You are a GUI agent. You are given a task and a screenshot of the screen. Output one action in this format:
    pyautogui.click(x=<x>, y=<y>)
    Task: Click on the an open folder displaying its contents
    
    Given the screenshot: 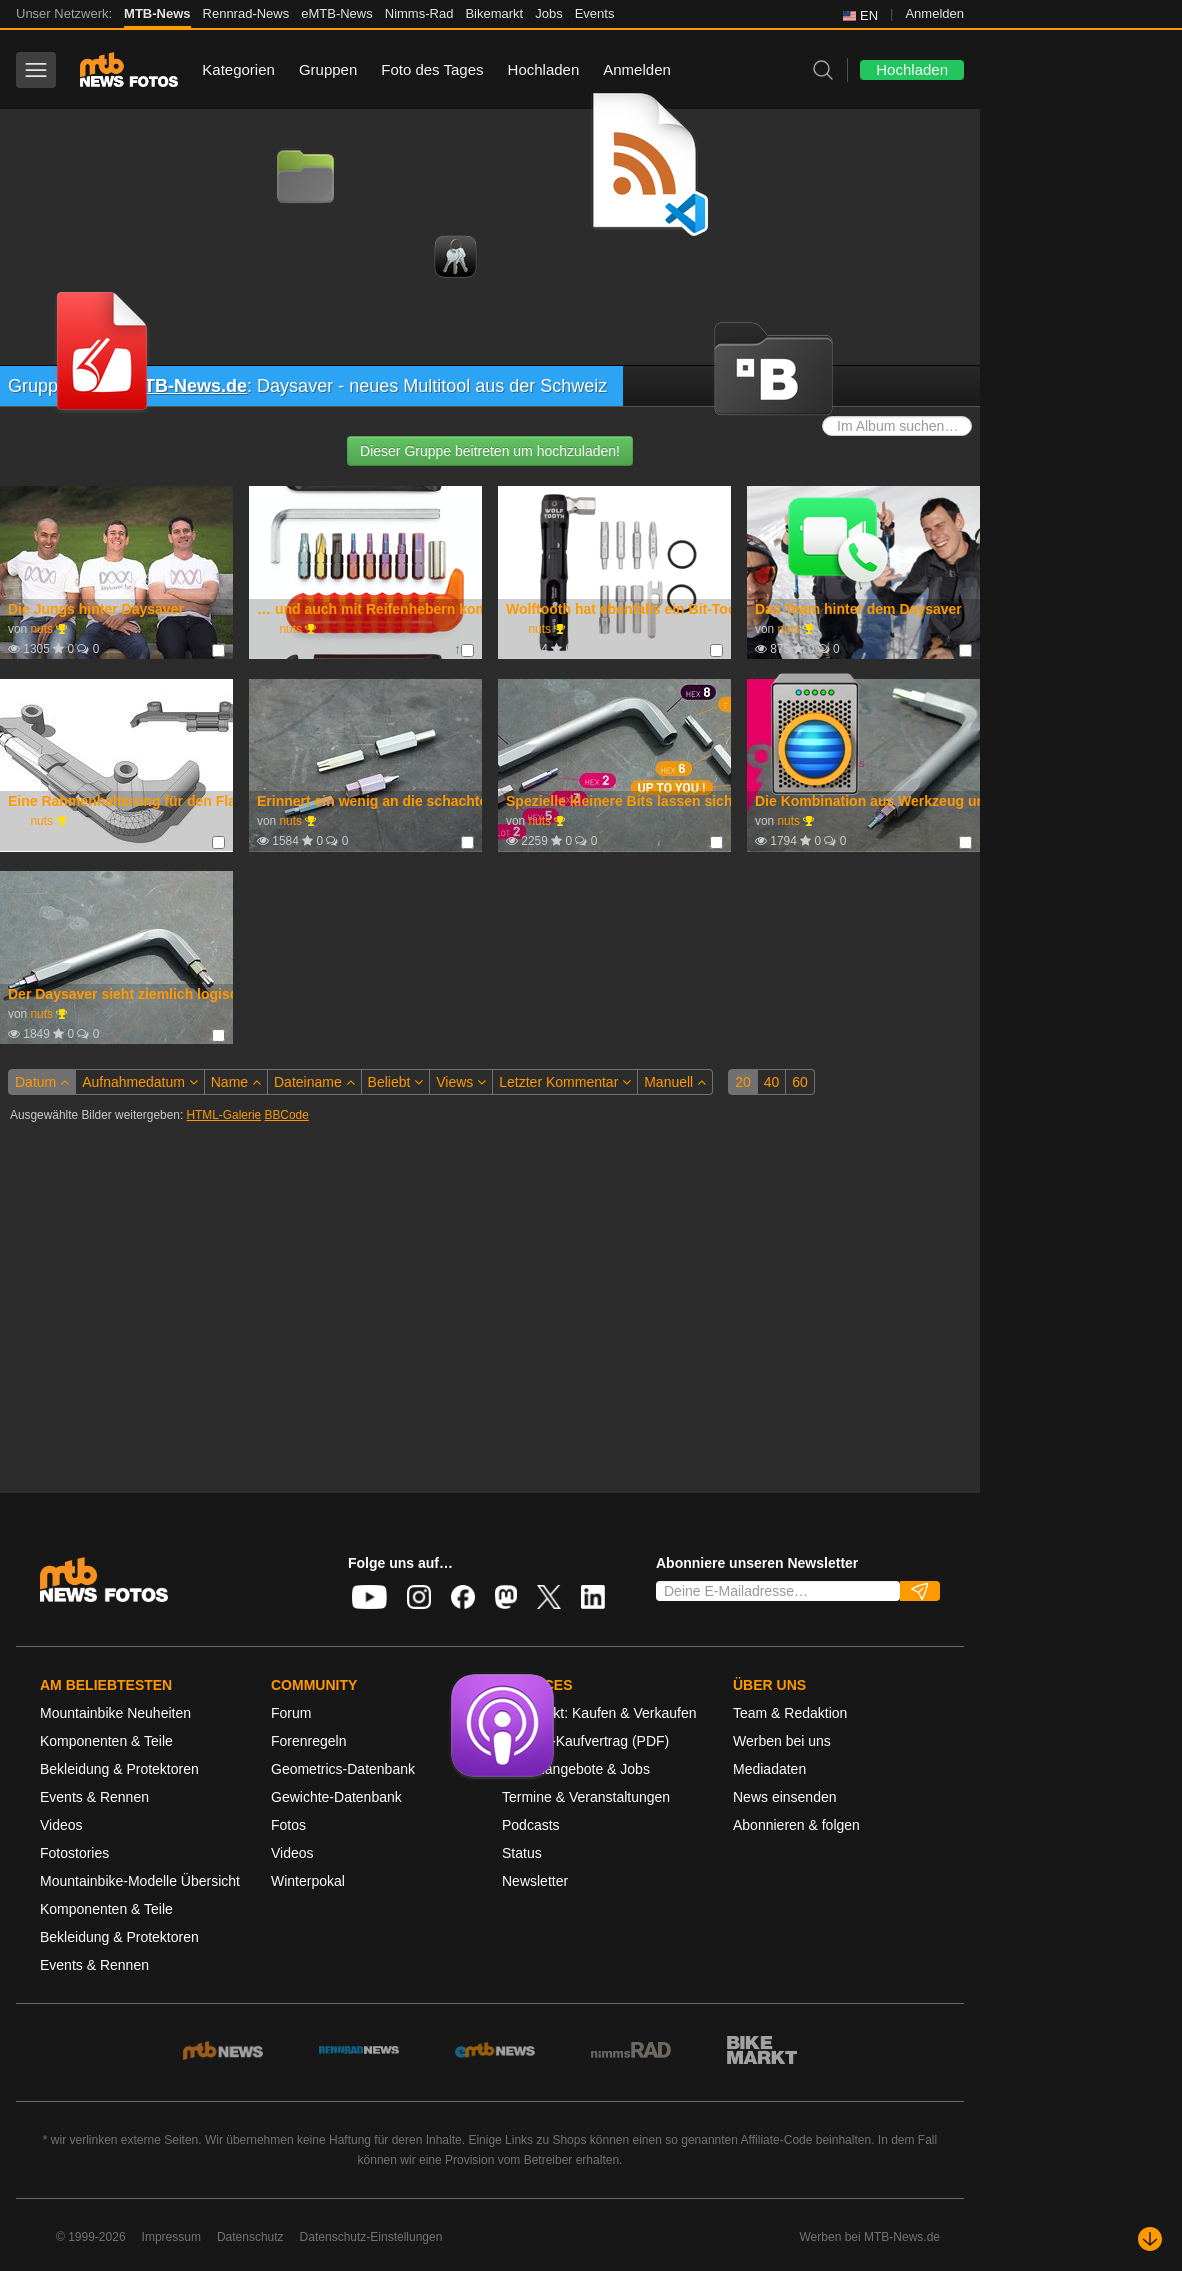 What is the action you would take?
    pyautogui.click(x=305, y=176)
    